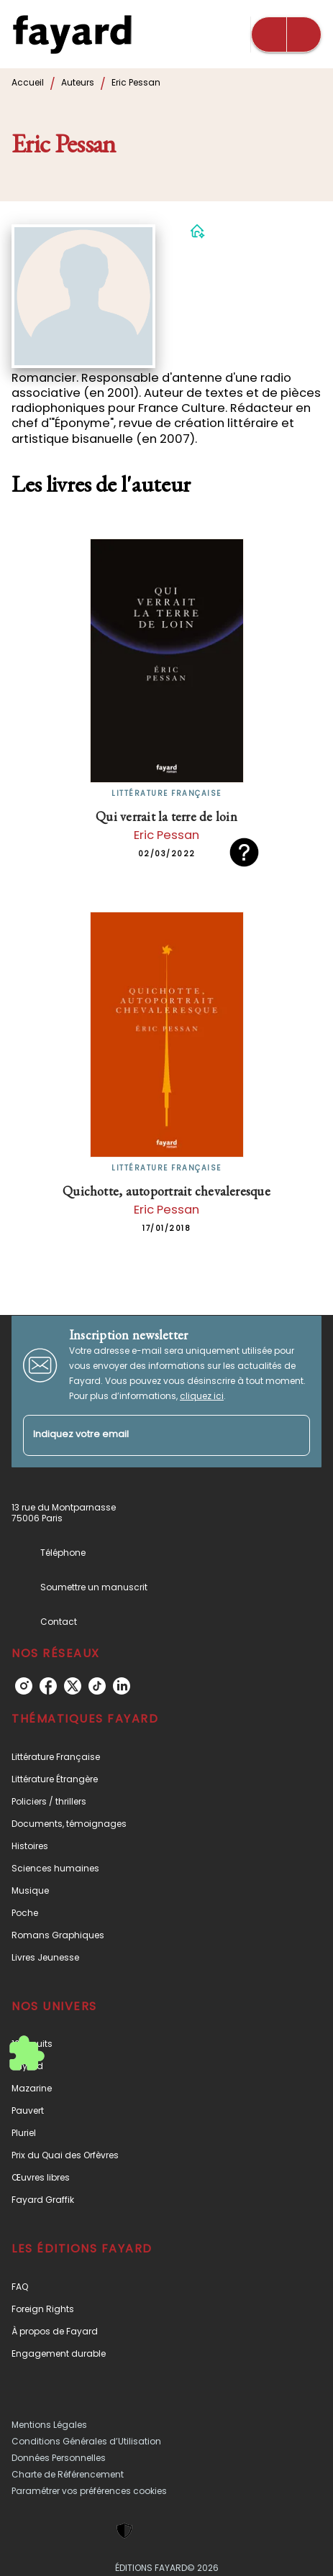  What do you see at coordinates (124, 2531) in the screenshot?
I see `partial security or protection enabled` at bounding box center [124, 2531].